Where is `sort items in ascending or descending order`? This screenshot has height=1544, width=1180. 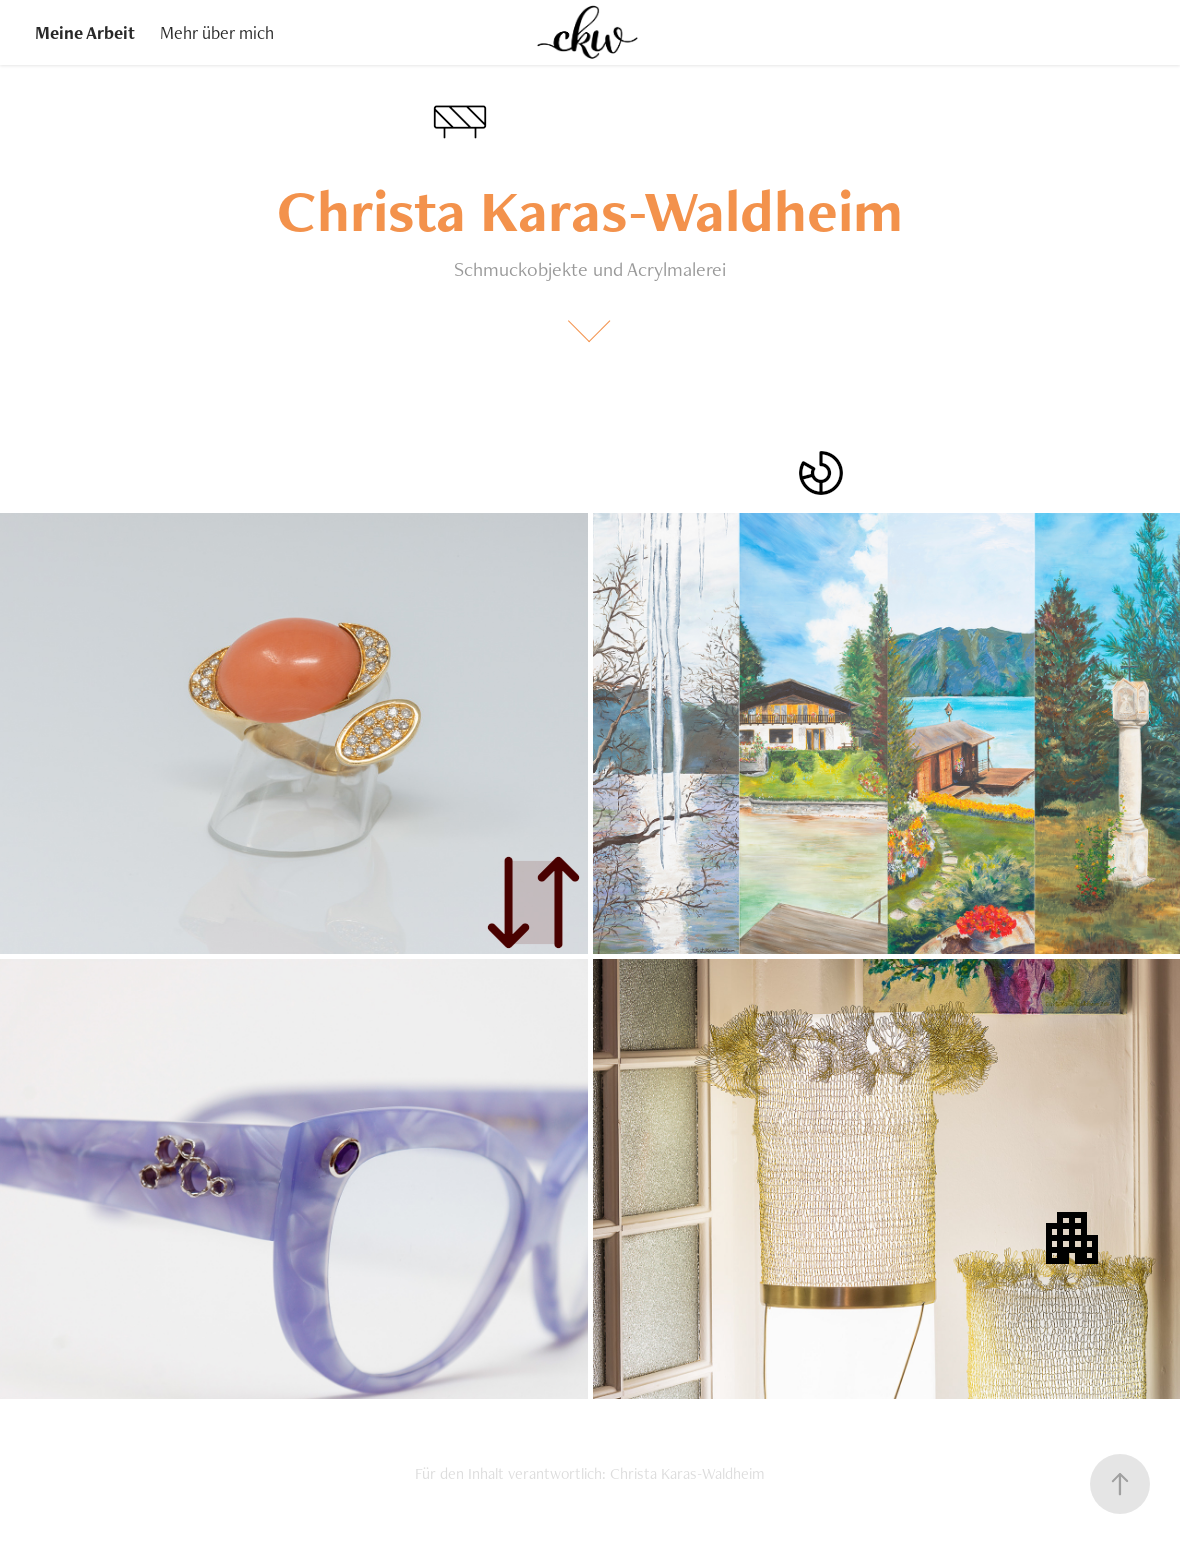
sort items in ascending or descending order is located at coordinates (533, 902).